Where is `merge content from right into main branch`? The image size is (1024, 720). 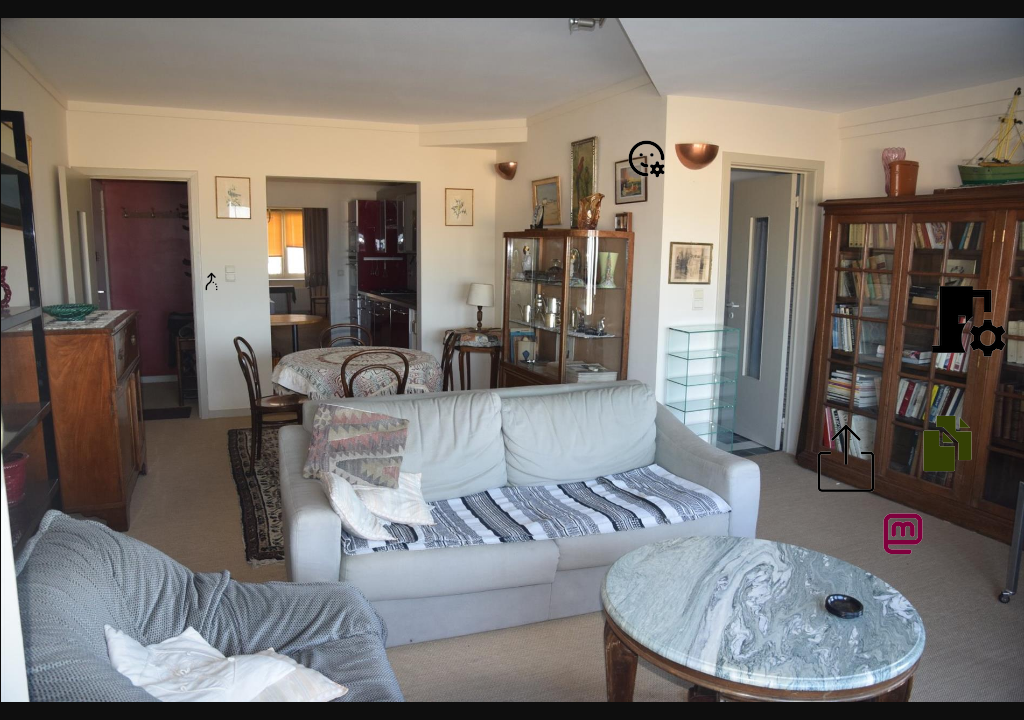
merge content from right into main branch is located at coordinates (211, 281).